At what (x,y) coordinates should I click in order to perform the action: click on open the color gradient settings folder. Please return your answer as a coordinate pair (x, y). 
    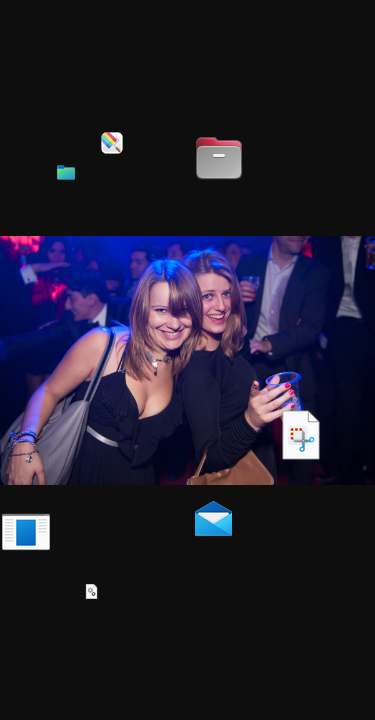
    Looking at the image, I should click on (66, 173).